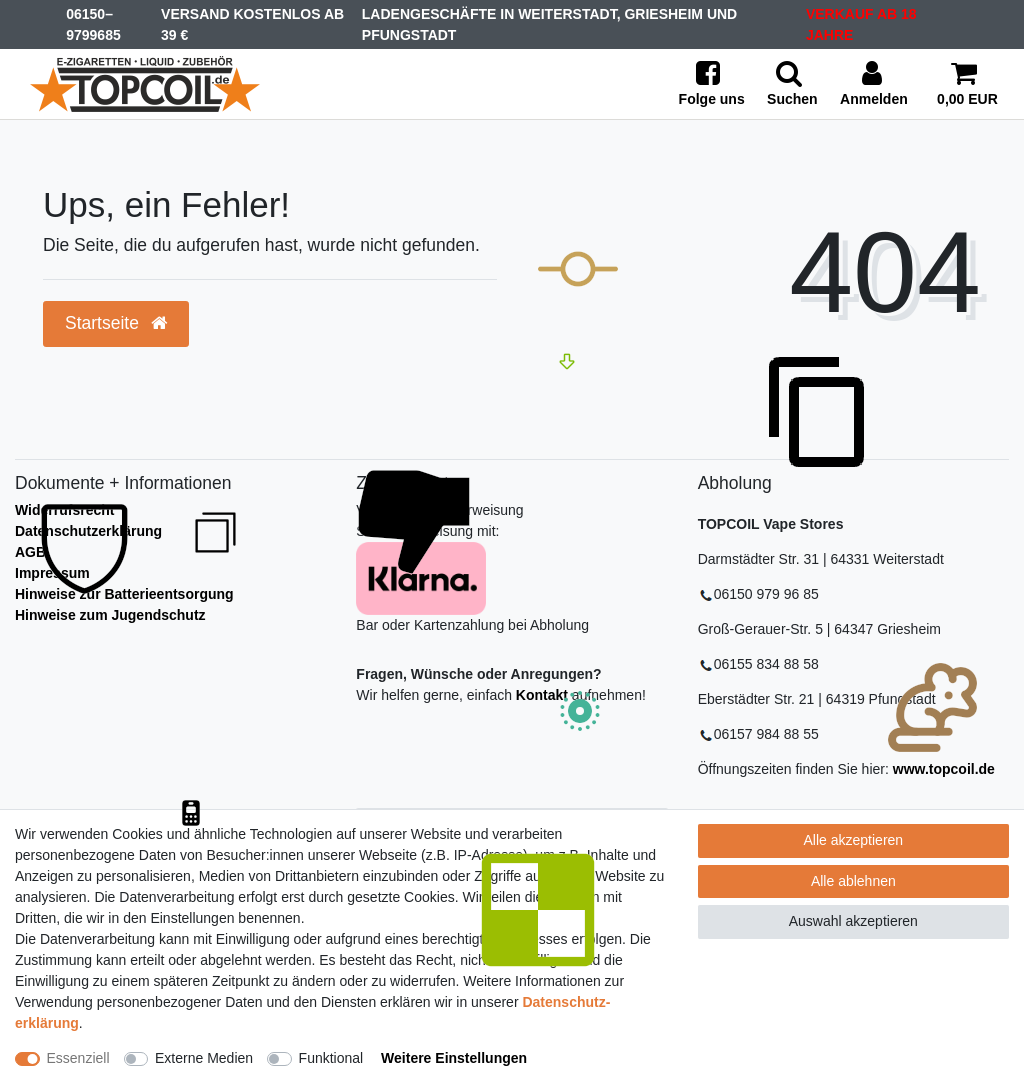 Image resolution: width=1024 pixels, height=1083 pixels. Describe the element at coordinates (414, 522) in the screenshot. I see `dislike or downvote content` at that location.